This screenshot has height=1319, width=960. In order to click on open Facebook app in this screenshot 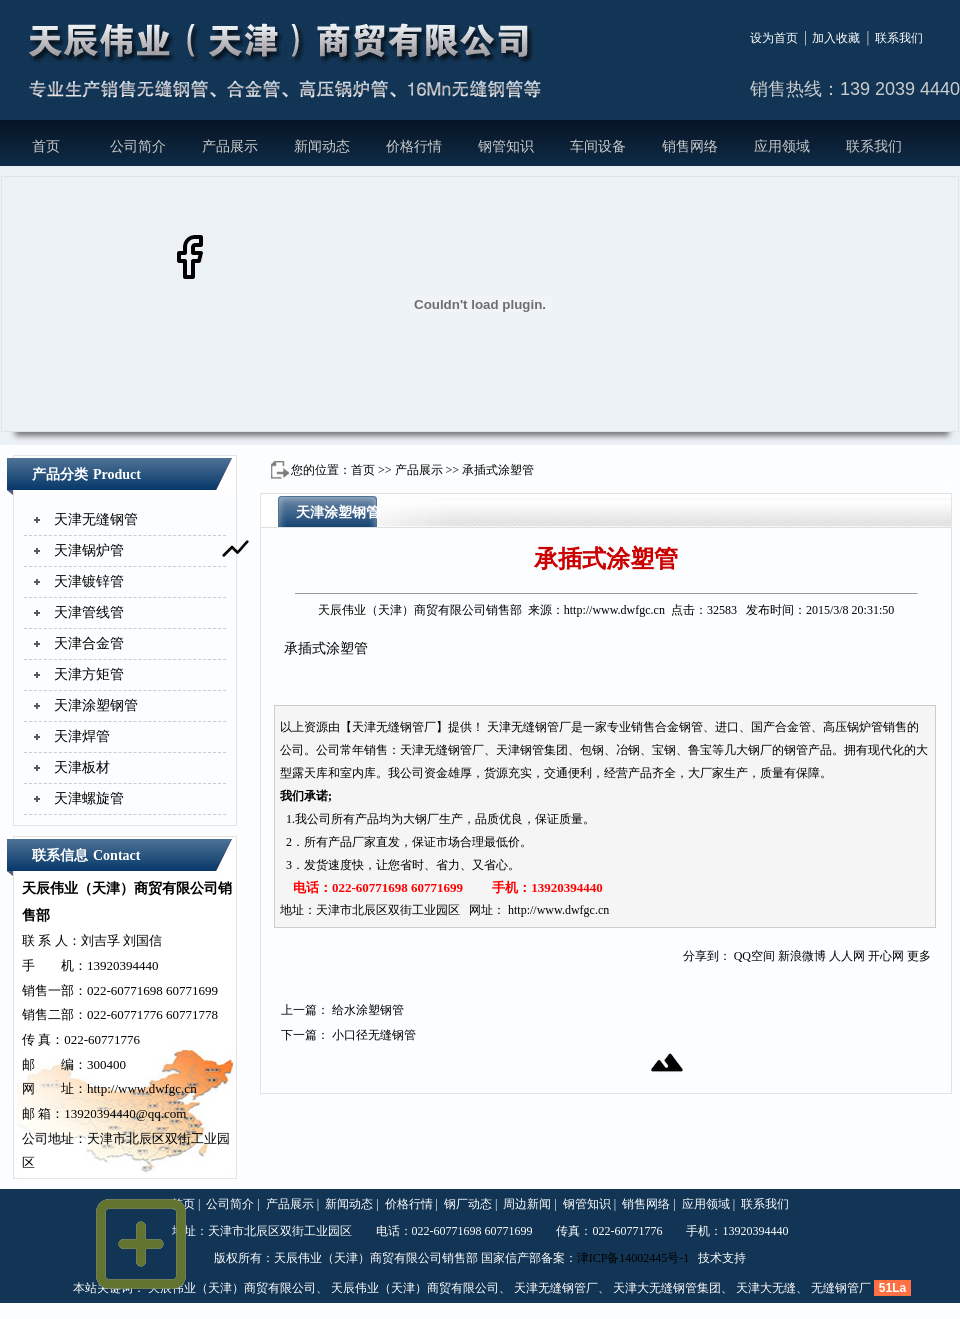, I will do `click(189, 257)`.